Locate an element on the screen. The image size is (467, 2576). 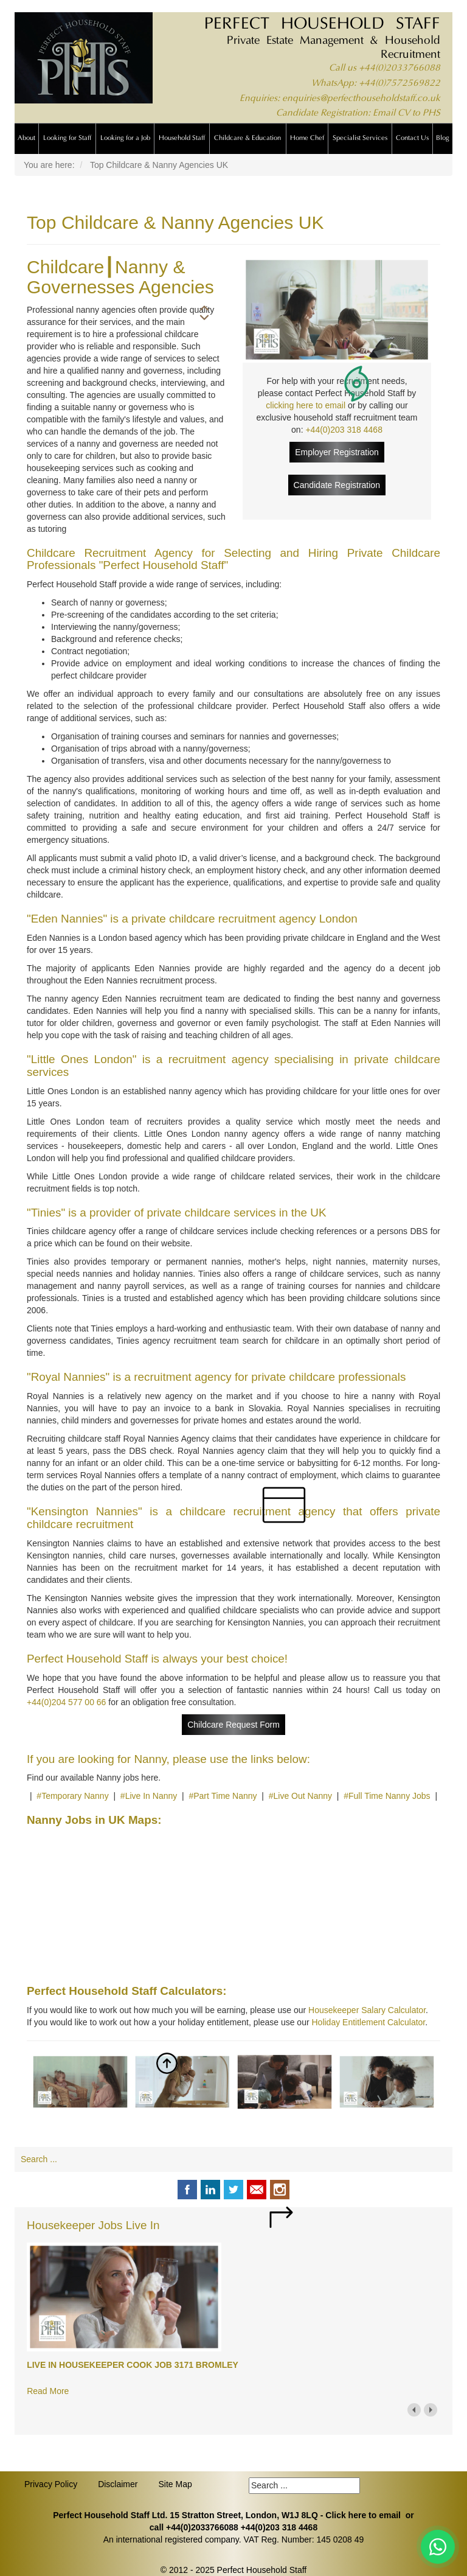
open web browser is located at coordinates (284, 1505).